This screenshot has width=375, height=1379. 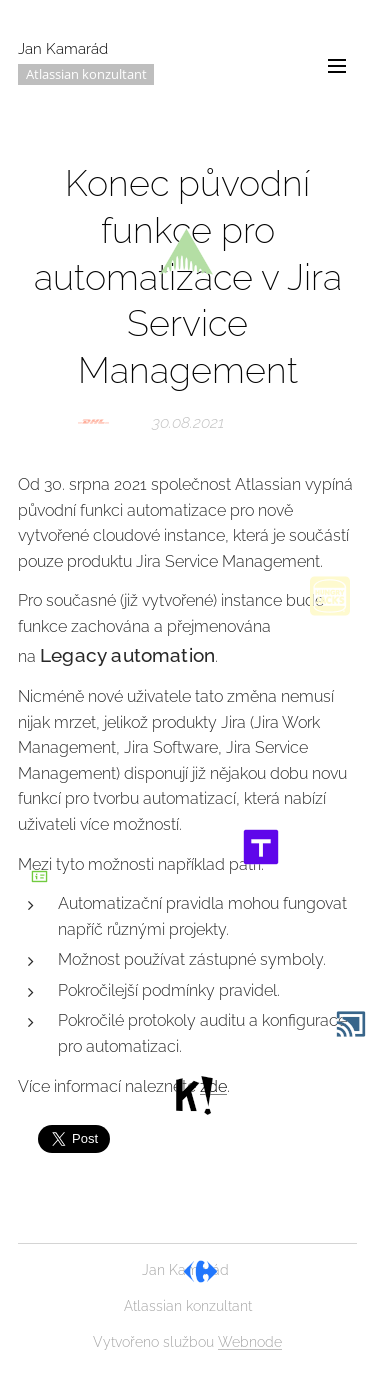 What do you see at coordinates (93, 421) in the screenshot?
I see `DHL shipping and logistics company logo` at bounding box center [93, 421].